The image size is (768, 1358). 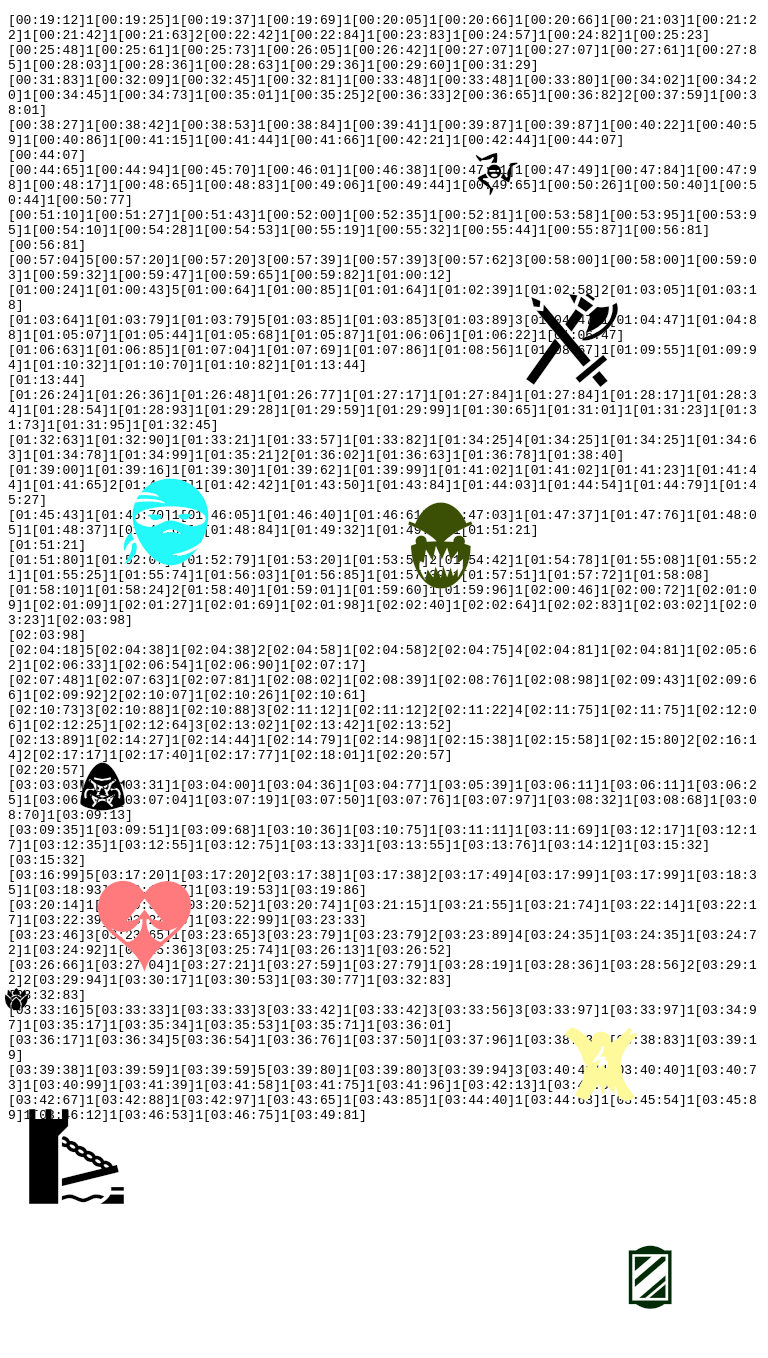 What do you see at coordinates (601, 1064) in the screenshot?
I see `select animal hide material or resource` at bounding box center [601, 1064].